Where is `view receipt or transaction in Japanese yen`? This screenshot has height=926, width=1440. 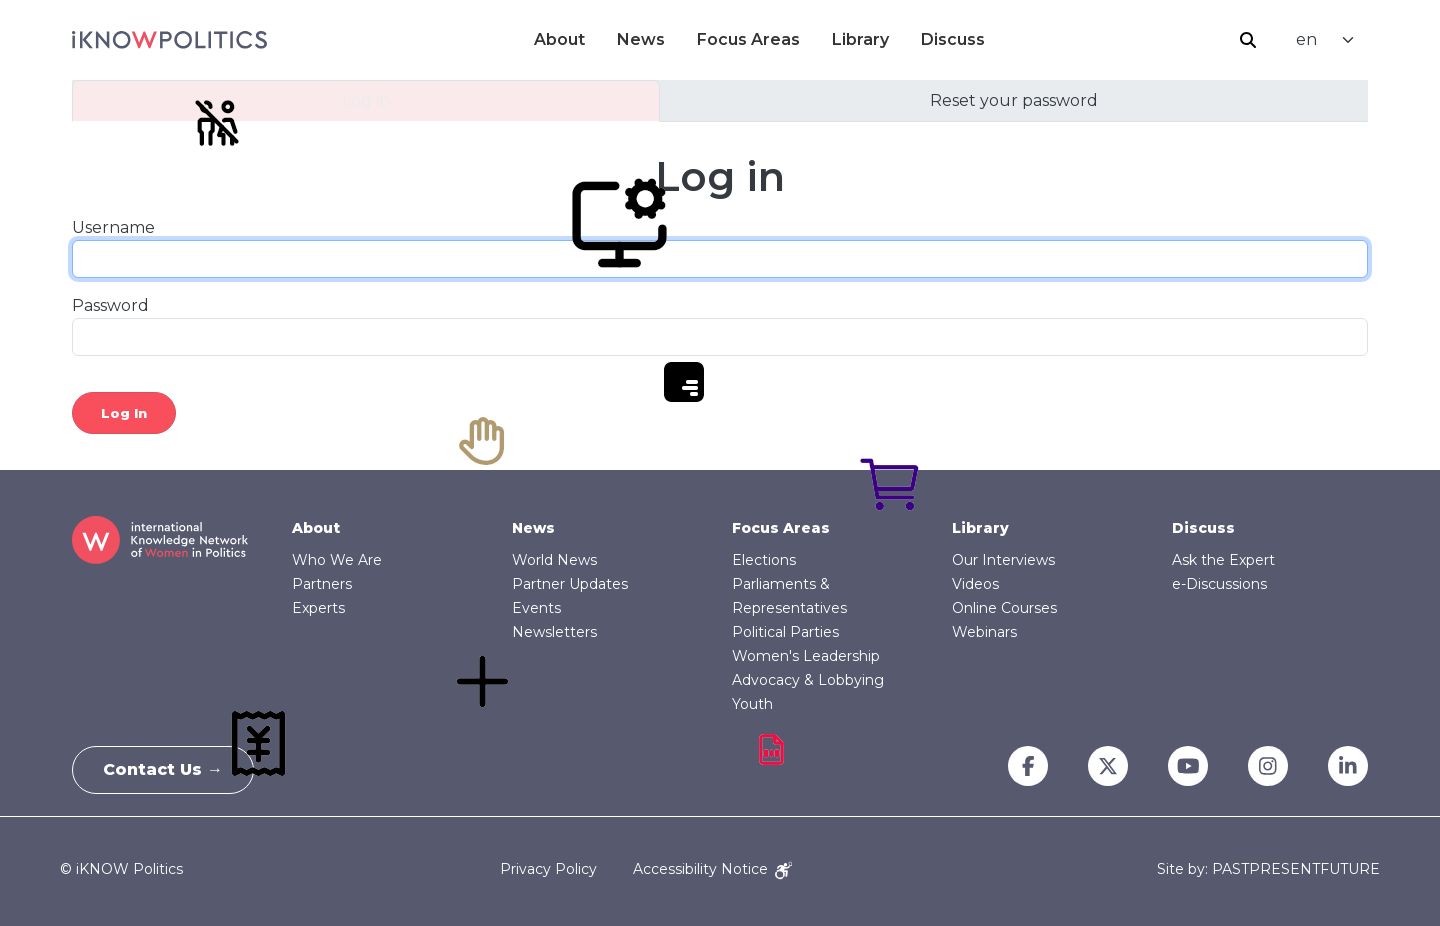
view receipt or transaction in Japanese yen is located at coordinates (258, 743).